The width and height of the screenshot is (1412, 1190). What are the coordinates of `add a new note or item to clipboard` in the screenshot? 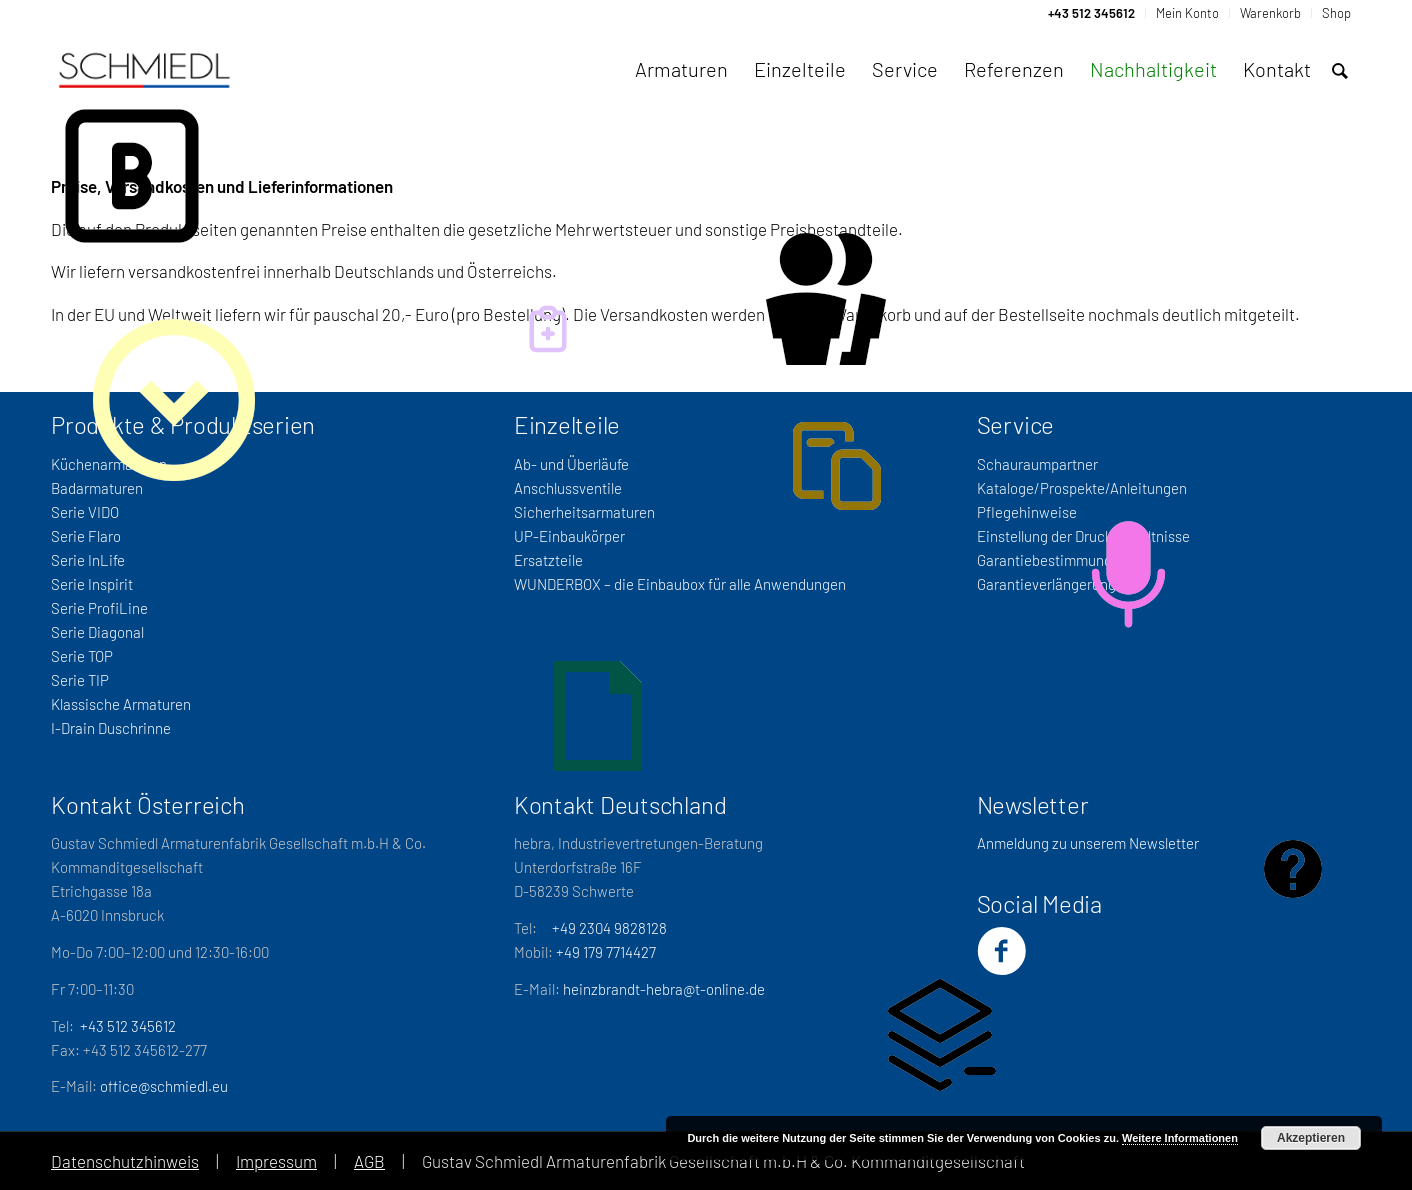 It's located at (548, 329).